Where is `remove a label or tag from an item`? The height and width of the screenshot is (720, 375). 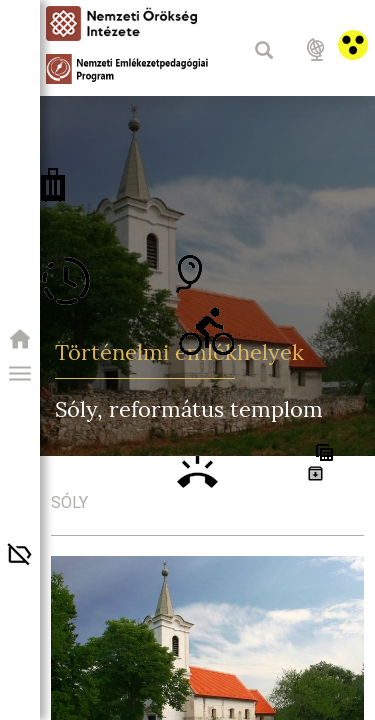 remove a label or tag from an item is located at coordinates (19, 554).